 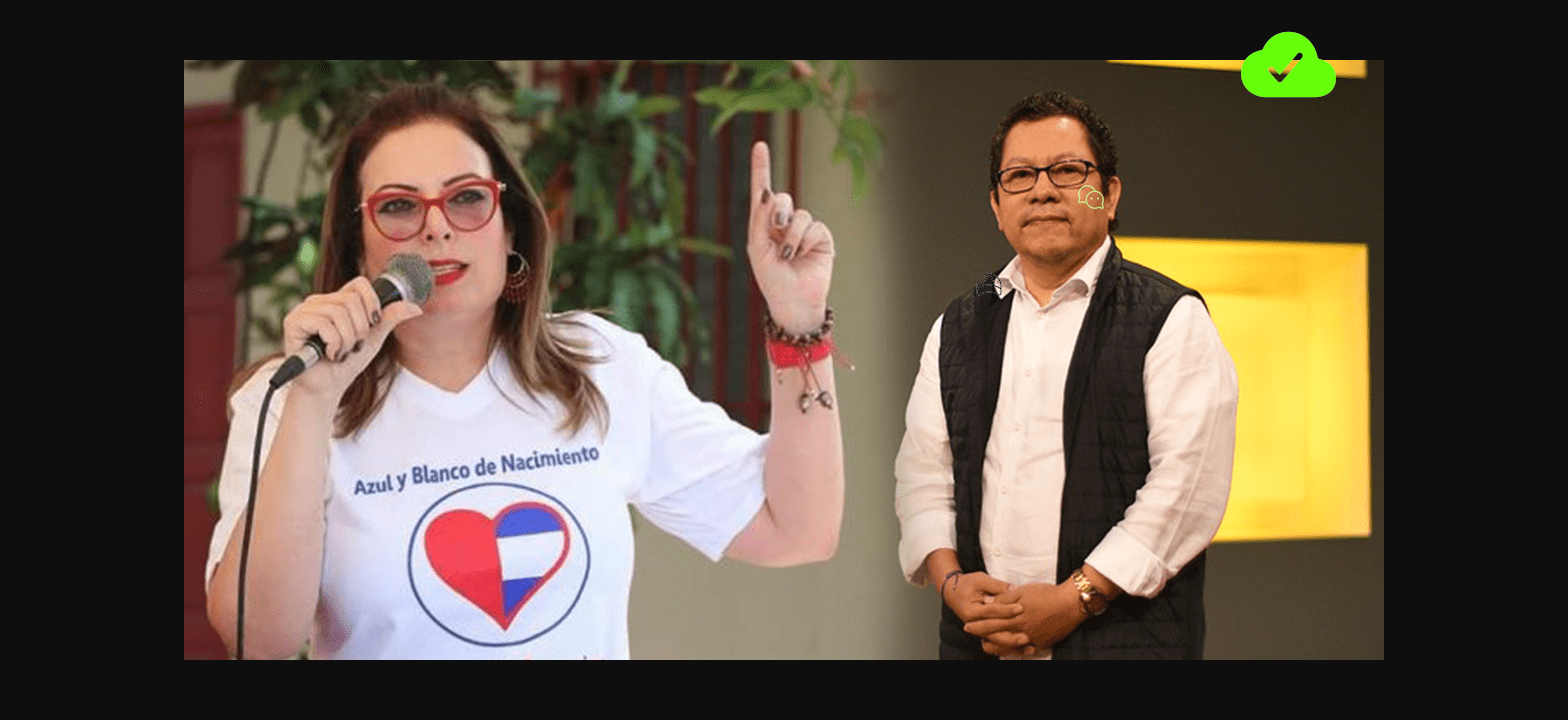 What do you see at coordinates (989, 286) in the screenshot?
I see `select headwear or cap accessory` at bounding box center [989, 286].